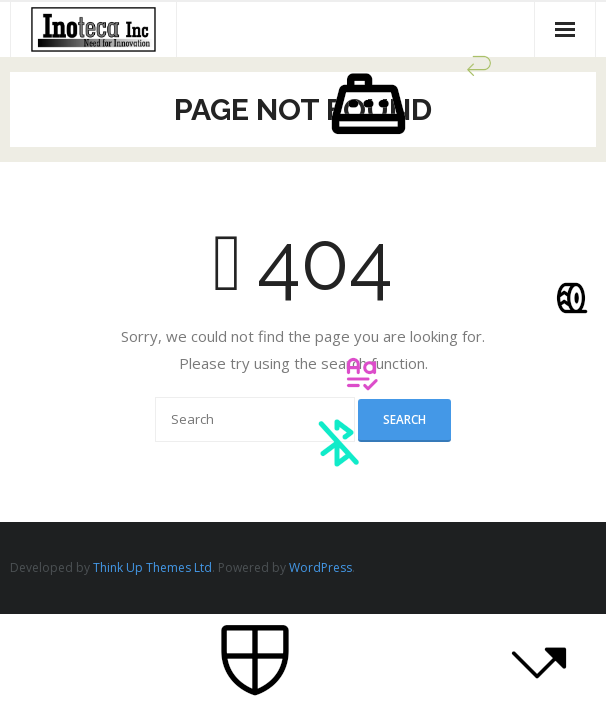 The height and width of the screenshot is (720, 606). Describe the element at coordinates (361, 372) in the screenshot. I see `check spelling and grammar` at that location.